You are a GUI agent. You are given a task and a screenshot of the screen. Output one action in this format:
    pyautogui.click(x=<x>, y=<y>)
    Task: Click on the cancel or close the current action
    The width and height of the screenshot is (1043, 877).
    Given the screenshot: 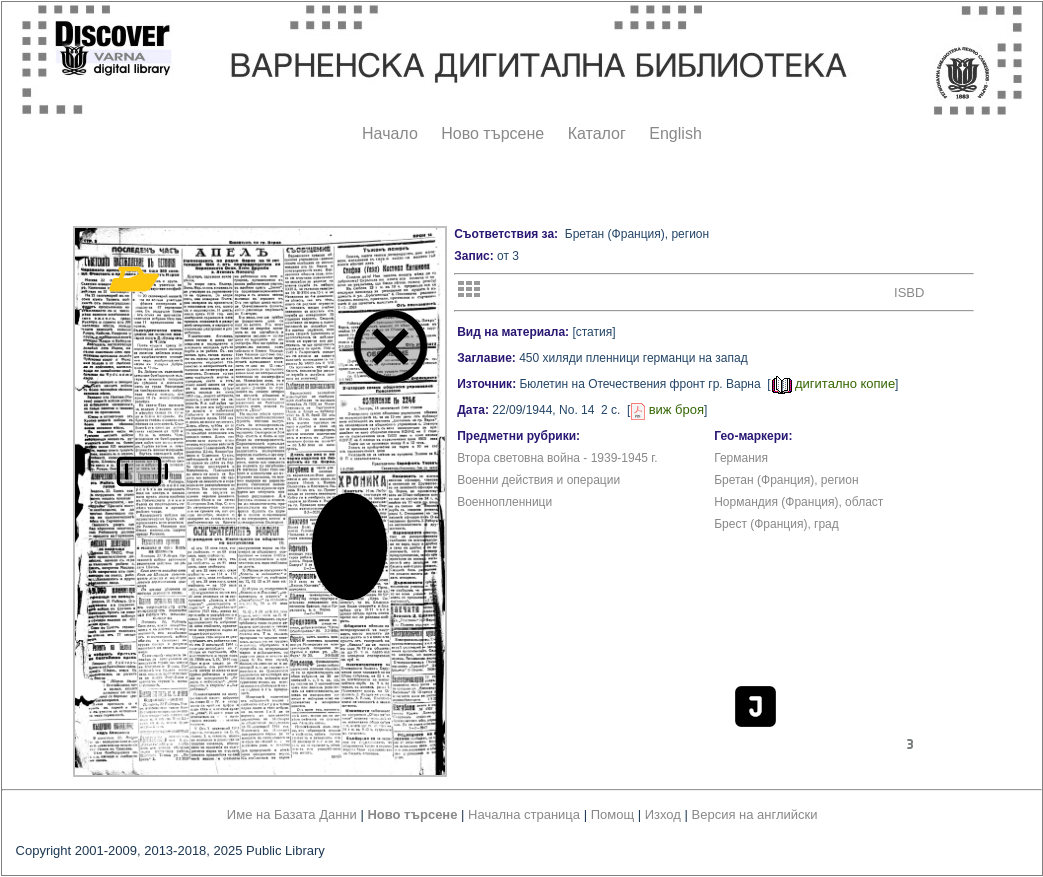 What is the action you would take?
    pyautogui.click(x=390, y=346)
    